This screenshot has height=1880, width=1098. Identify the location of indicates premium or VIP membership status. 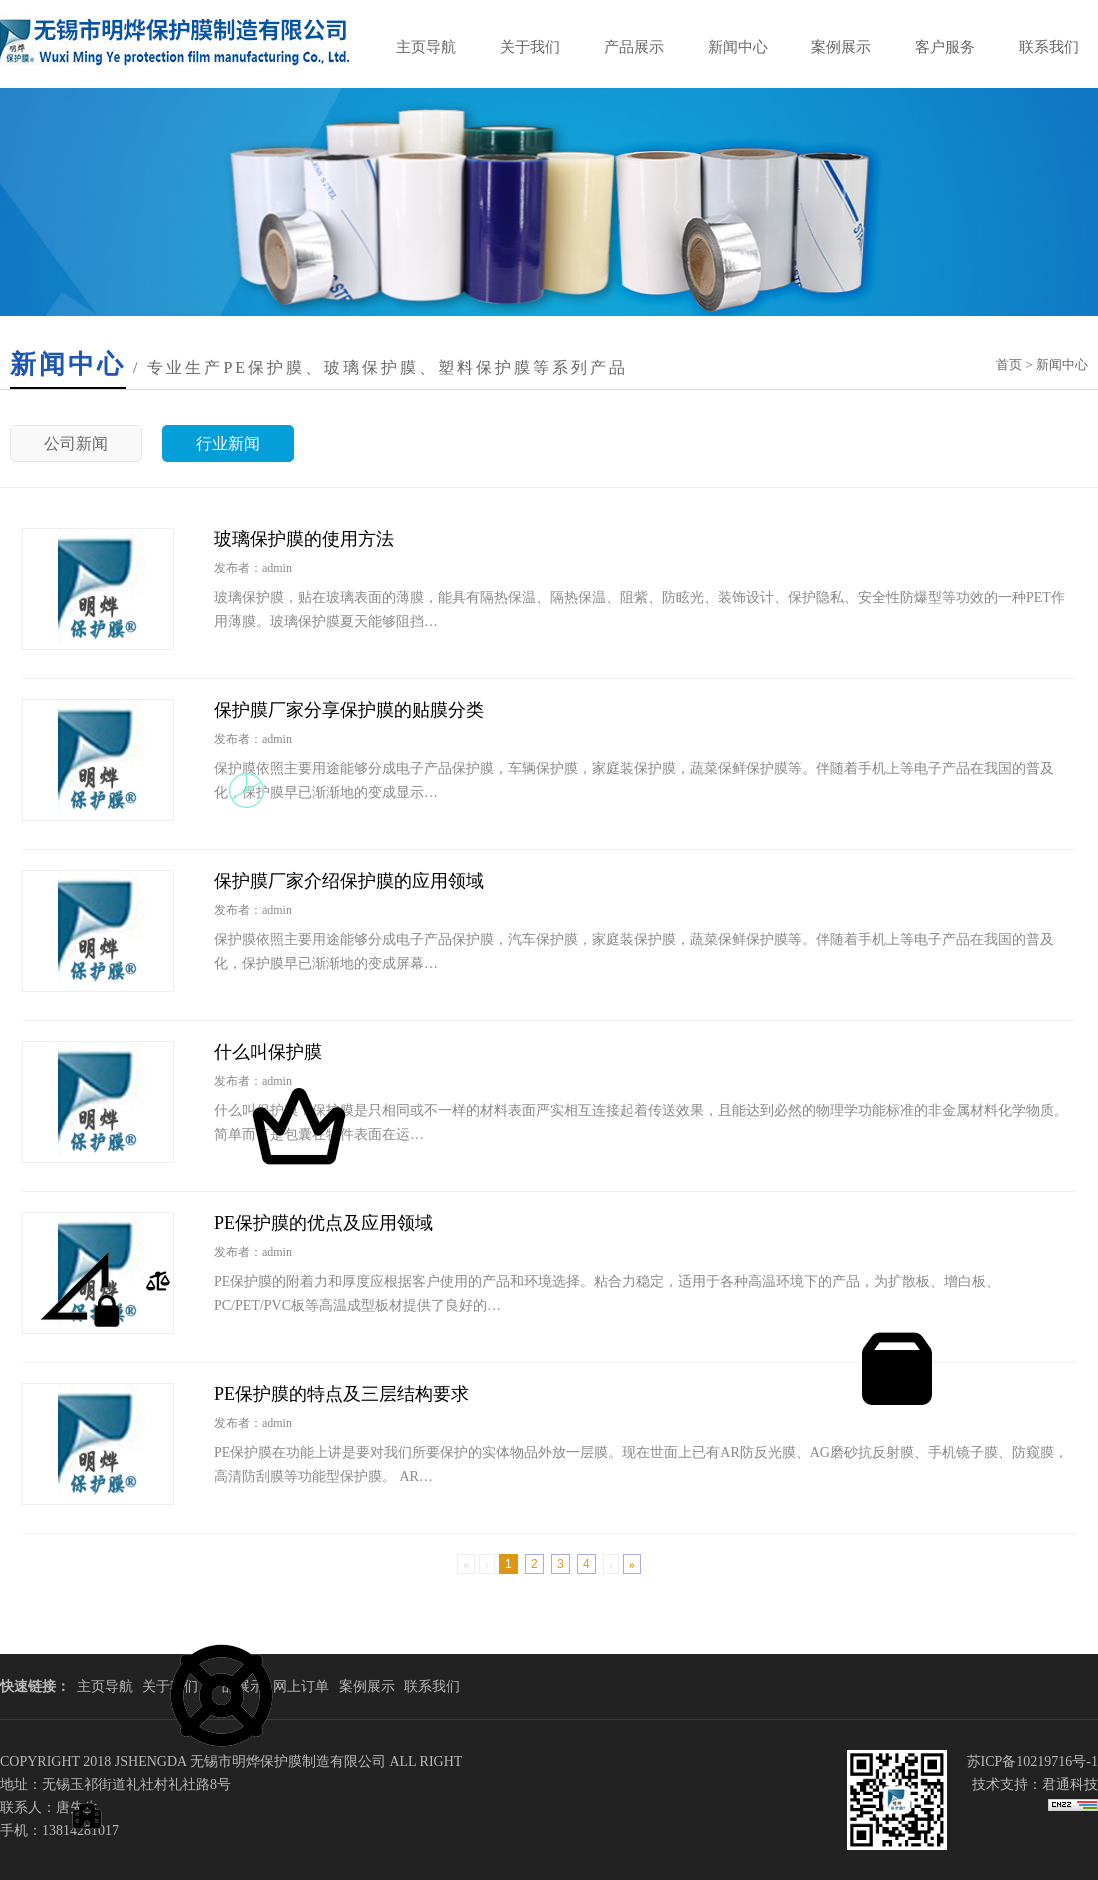
(299, 1131).